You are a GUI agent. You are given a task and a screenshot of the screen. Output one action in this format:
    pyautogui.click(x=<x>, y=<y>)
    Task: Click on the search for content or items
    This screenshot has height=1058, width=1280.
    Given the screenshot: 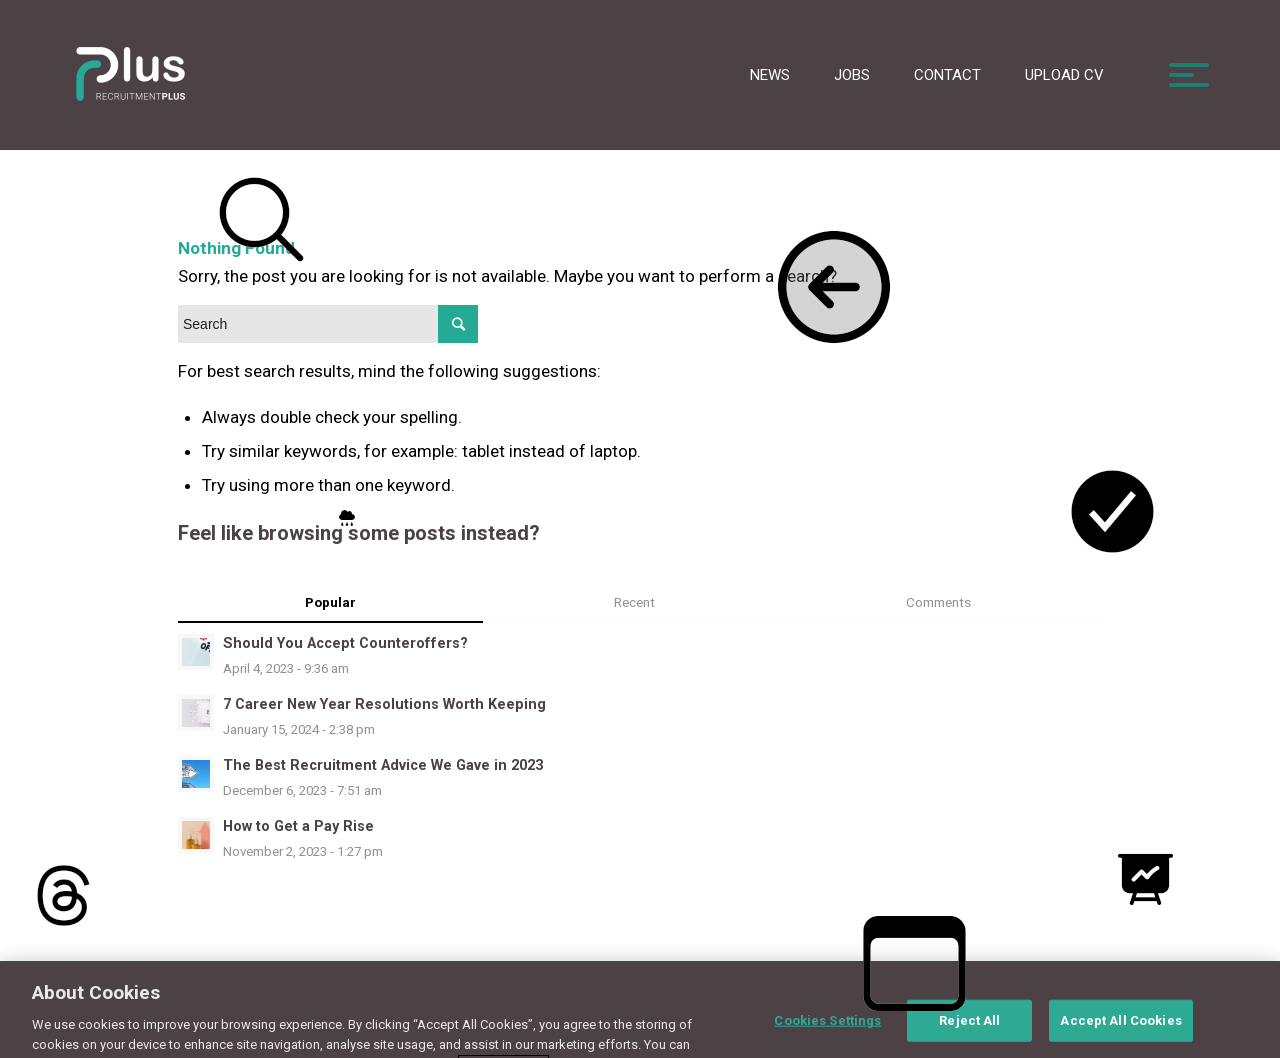 What is the action you would take?
    pyautogui.click(x=261, y=219)
    